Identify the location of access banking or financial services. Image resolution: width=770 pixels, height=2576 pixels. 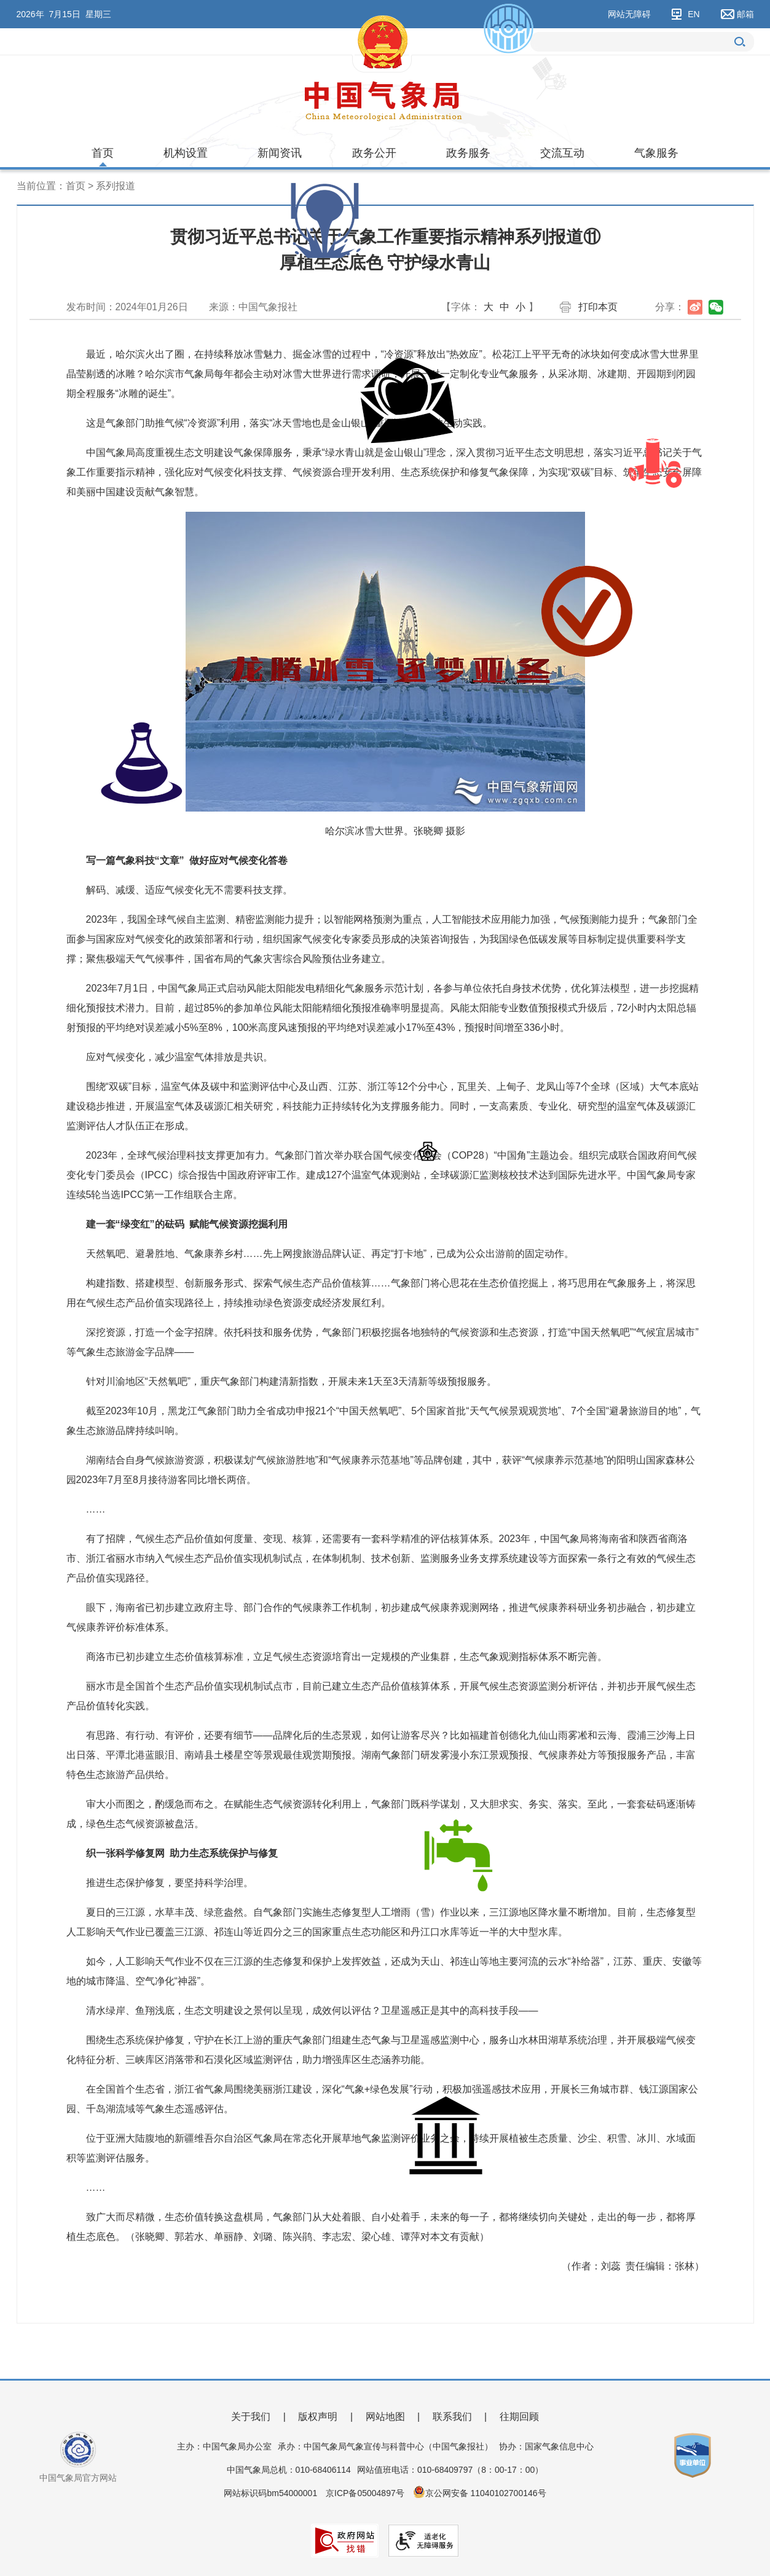
(446, 2135).